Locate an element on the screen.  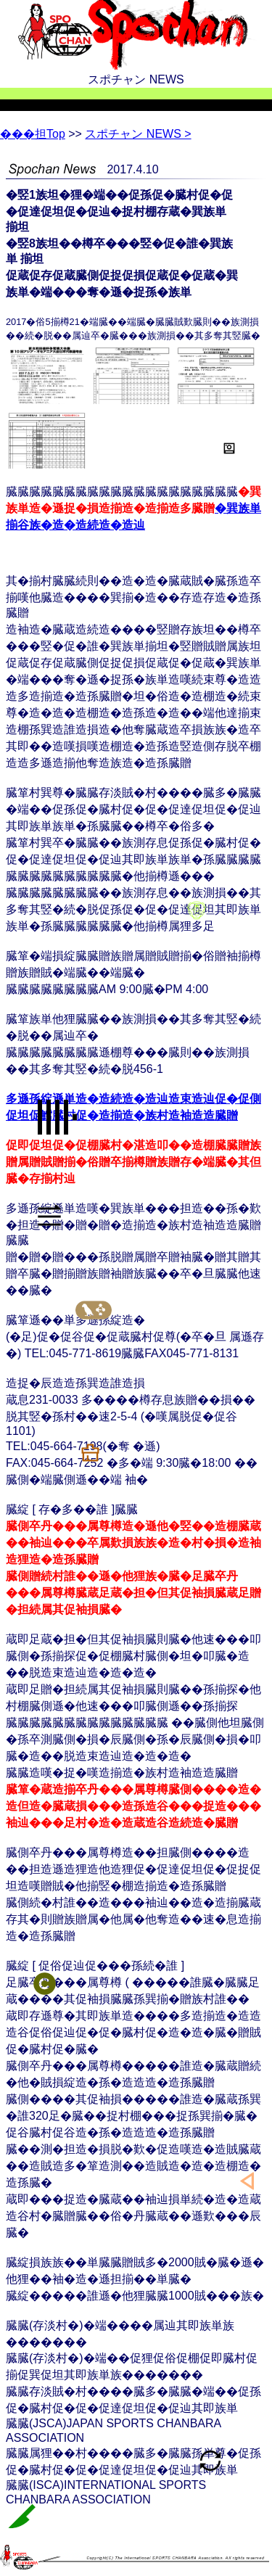
indicates copyrighted content is located at coordinates (44, 1983).